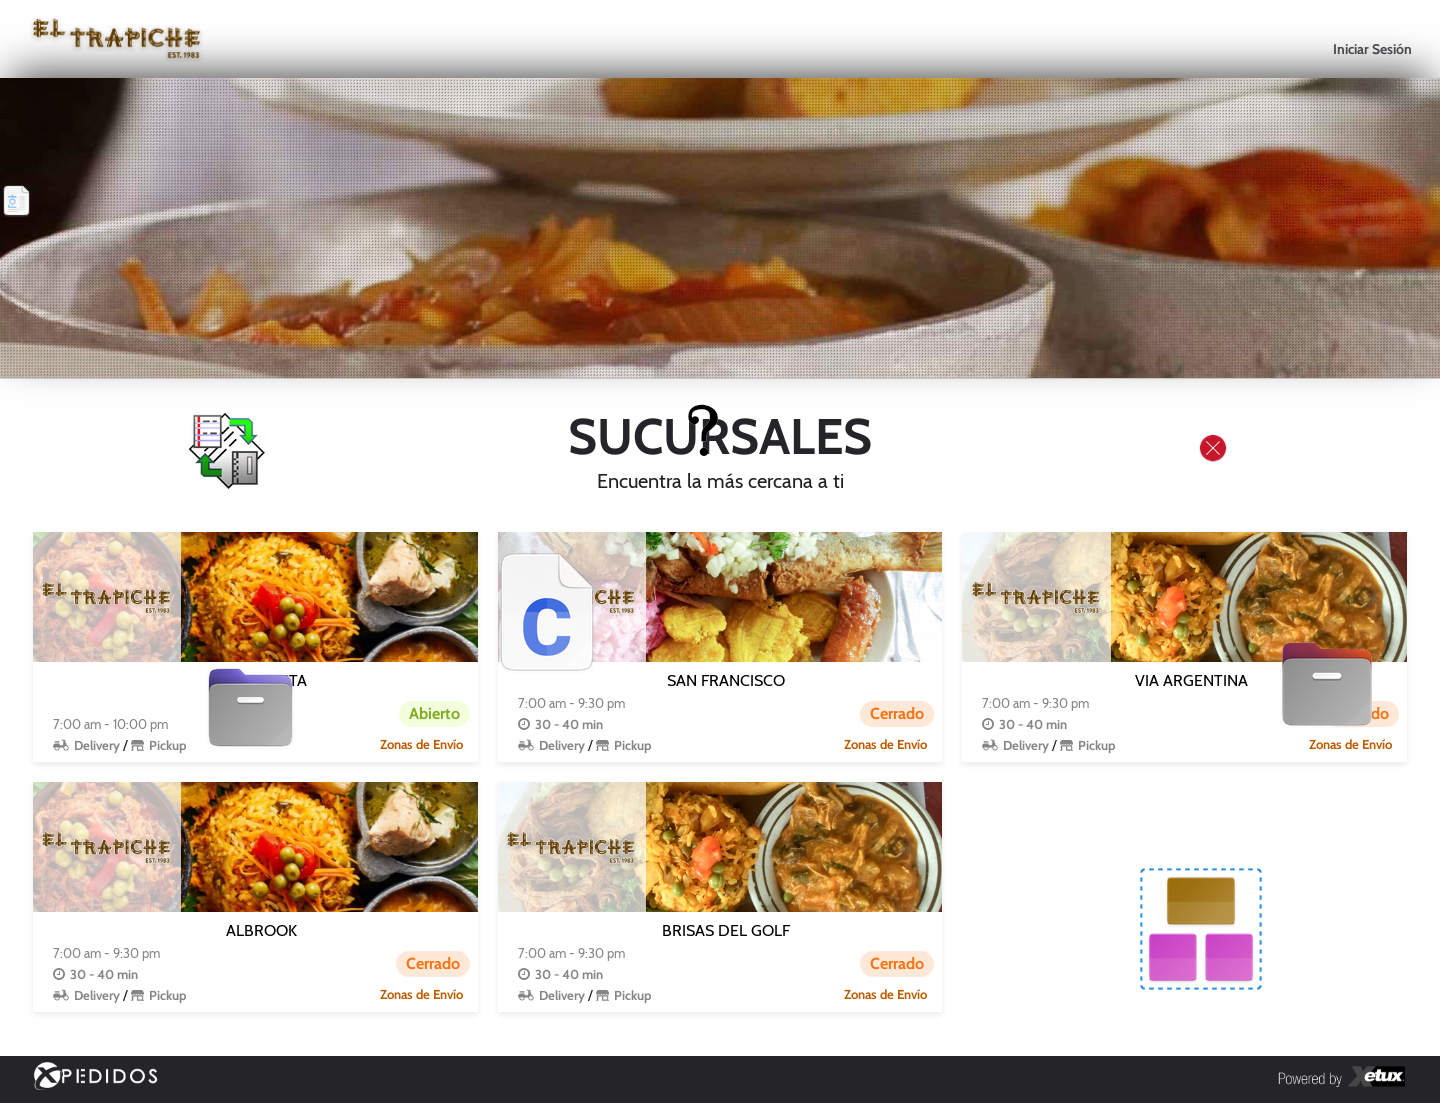 This screenshot has height=1103, width=1440. What do you see at coordinates (226, 450) in the screenshot?
I see `convert between chinese text formats` at bounding box center [226, 450].